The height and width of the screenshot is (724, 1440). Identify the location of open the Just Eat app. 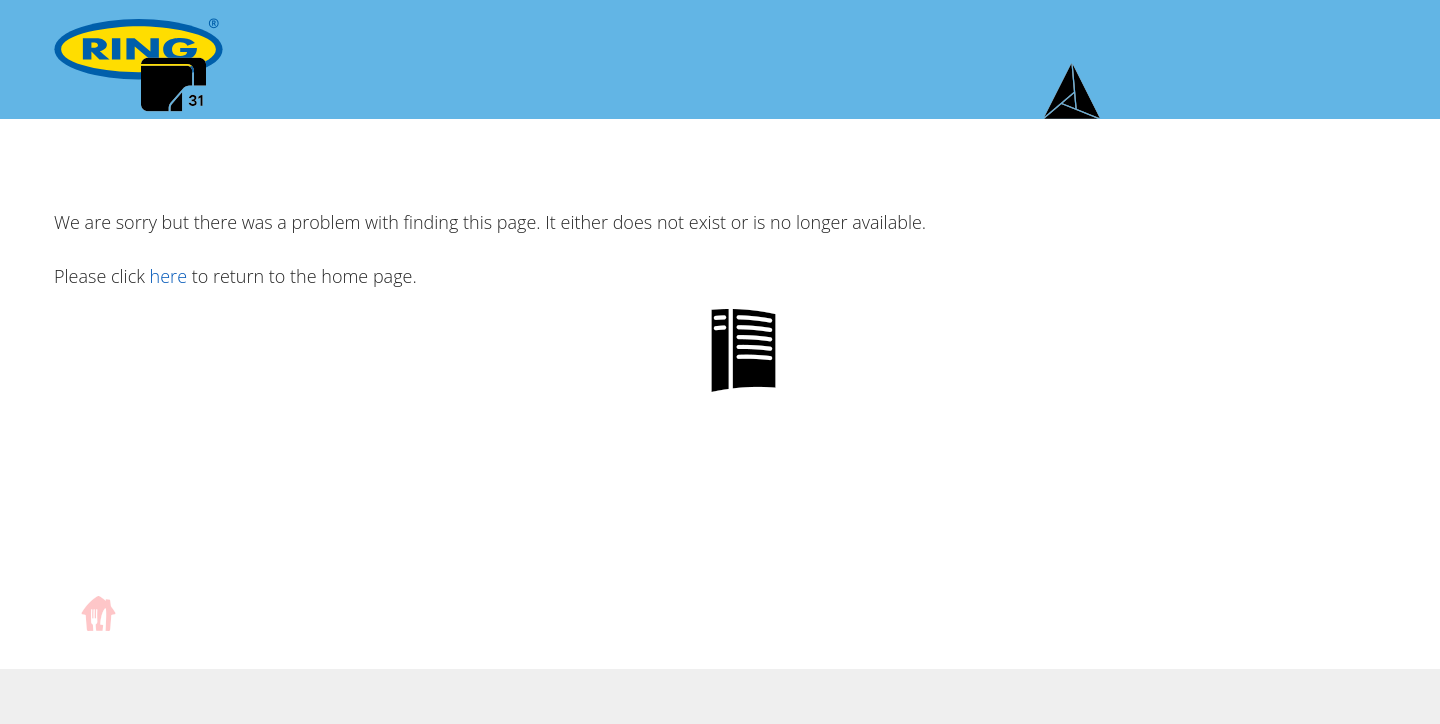
(98, 613).